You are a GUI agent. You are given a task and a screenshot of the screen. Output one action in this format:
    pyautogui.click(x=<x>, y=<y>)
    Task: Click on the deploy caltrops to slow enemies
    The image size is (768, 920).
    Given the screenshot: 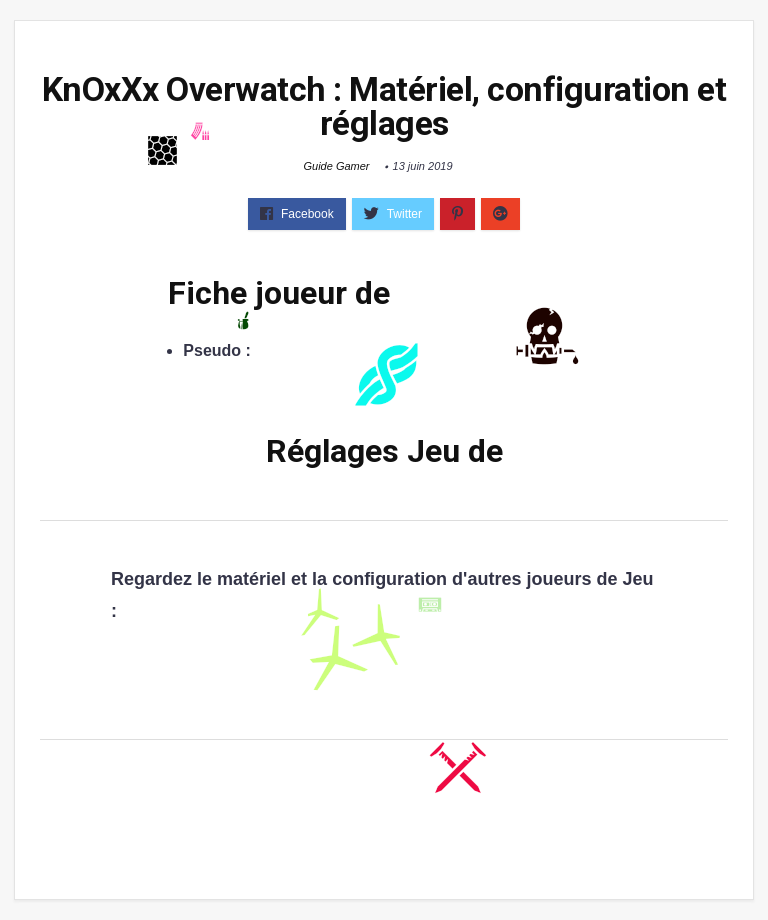 What is the action you would take?
    pyautogui.click(x=350, y=639)
    